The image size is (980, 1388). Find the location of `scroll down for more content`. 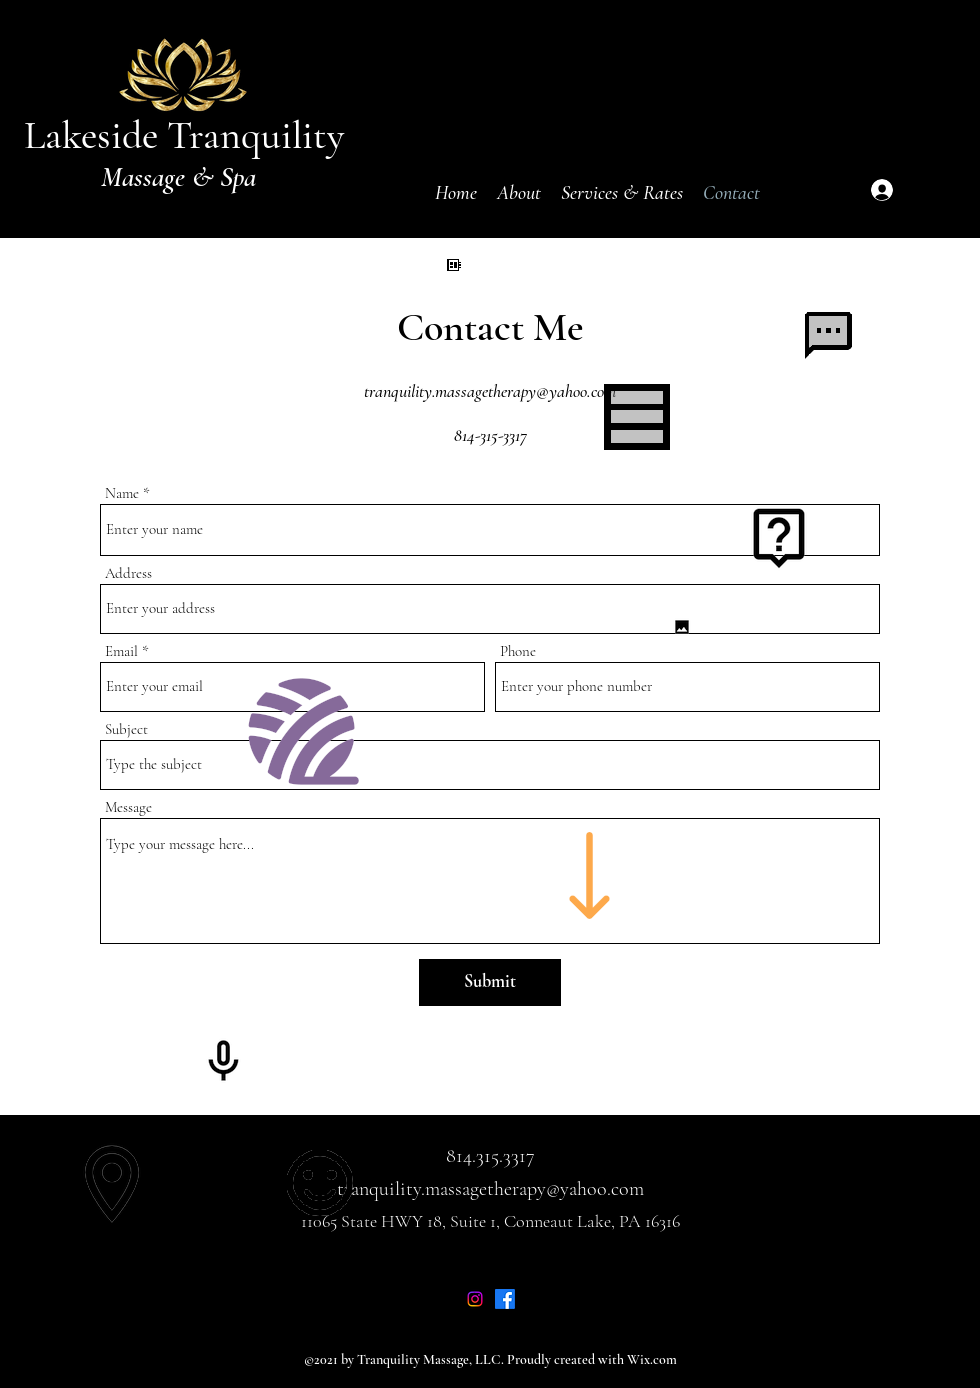

scroll down for more content is located at coordinates (589, 875).